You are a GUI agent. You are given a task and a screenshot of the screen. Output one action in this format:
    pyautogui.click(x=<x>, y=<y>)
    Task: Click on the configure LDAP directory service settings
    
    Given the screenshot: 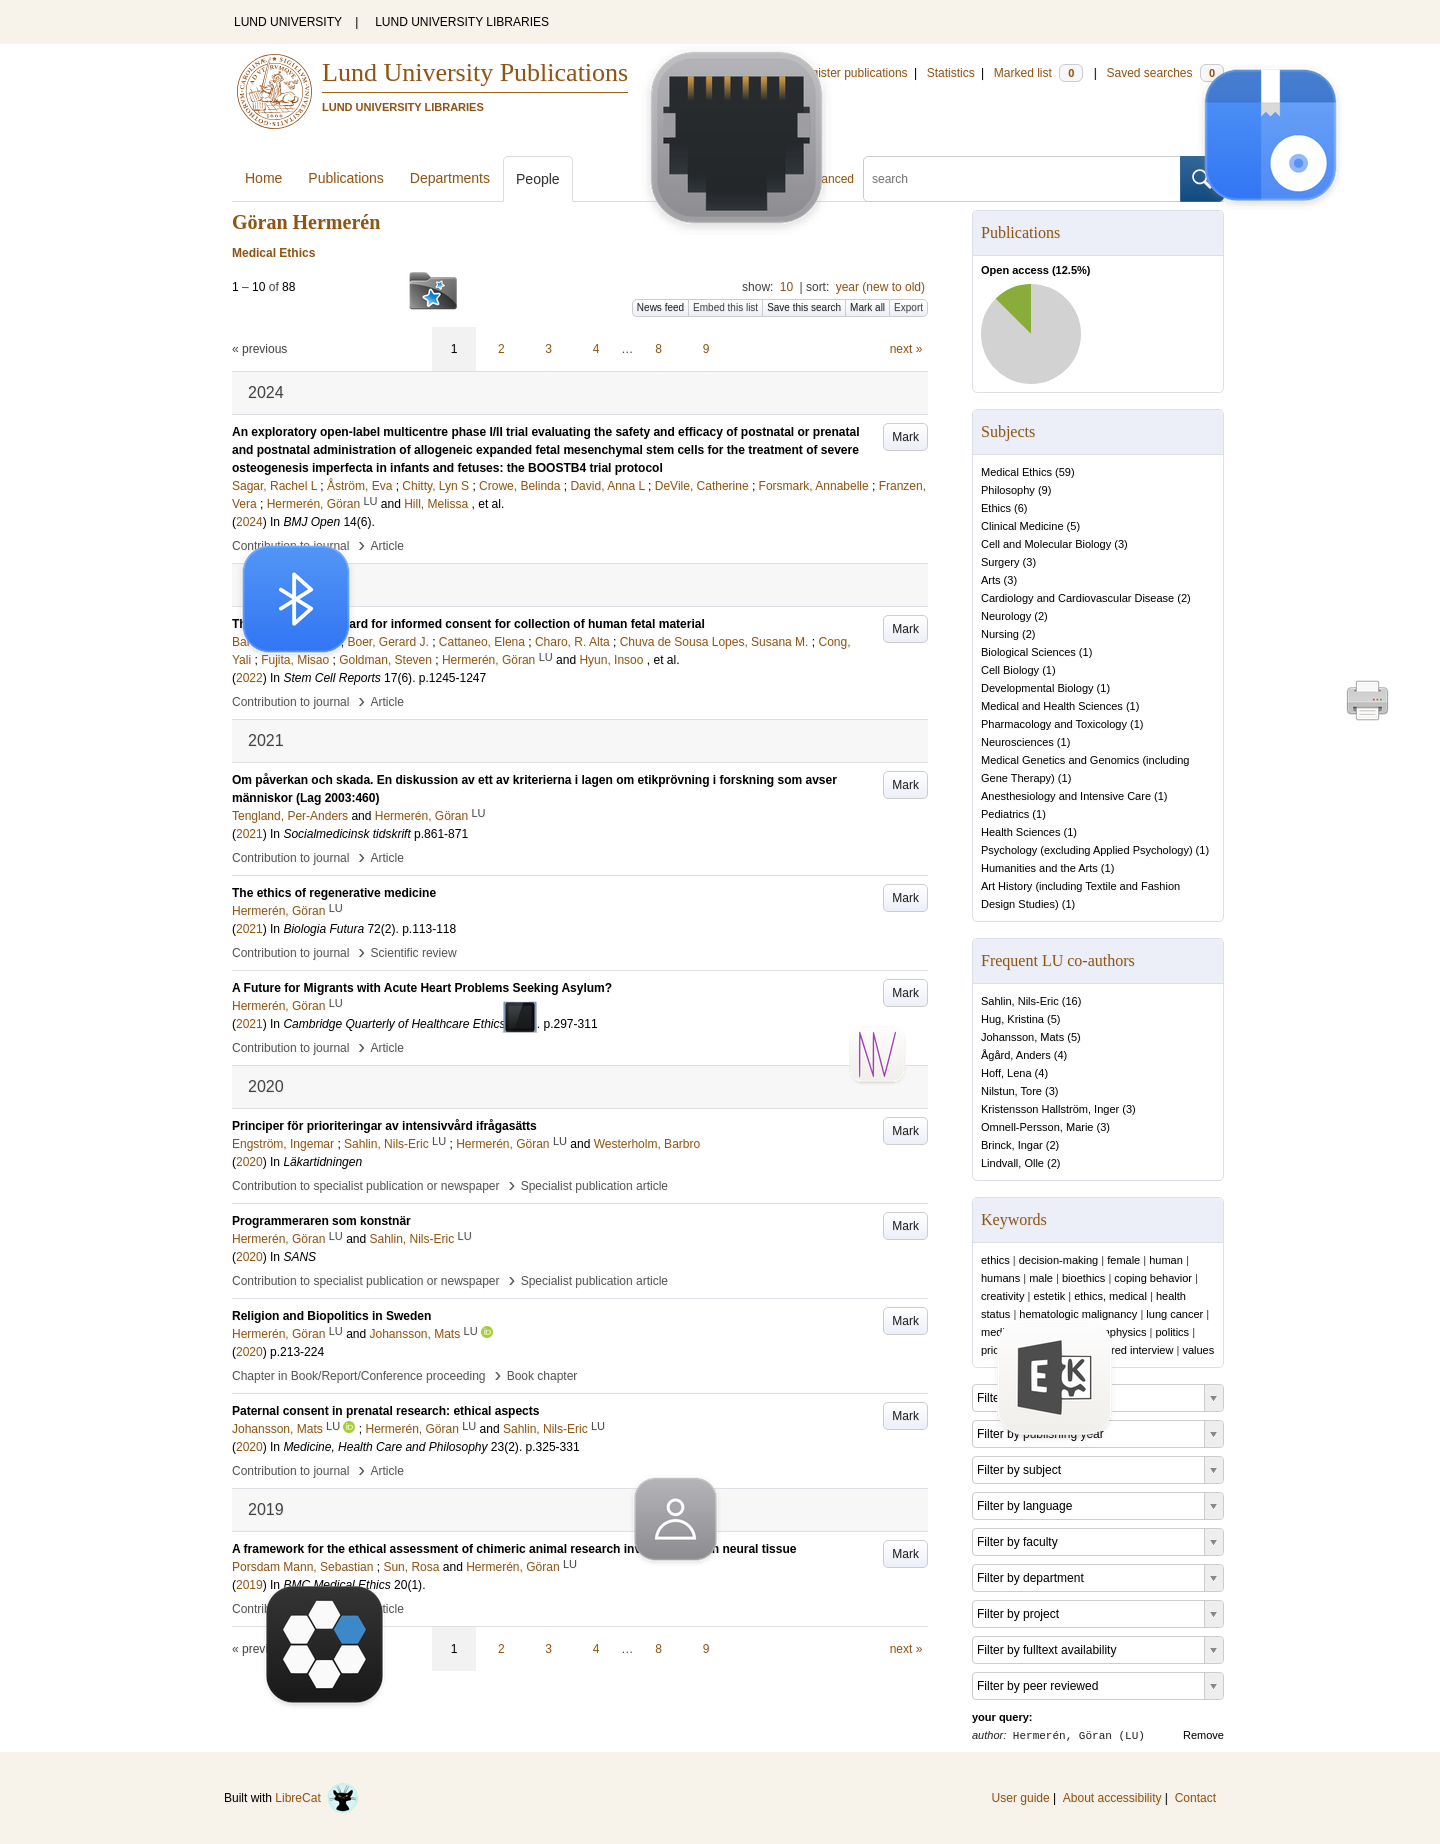 What is the action you would take?
    pyautogui.click(x=675, y=1520)
    